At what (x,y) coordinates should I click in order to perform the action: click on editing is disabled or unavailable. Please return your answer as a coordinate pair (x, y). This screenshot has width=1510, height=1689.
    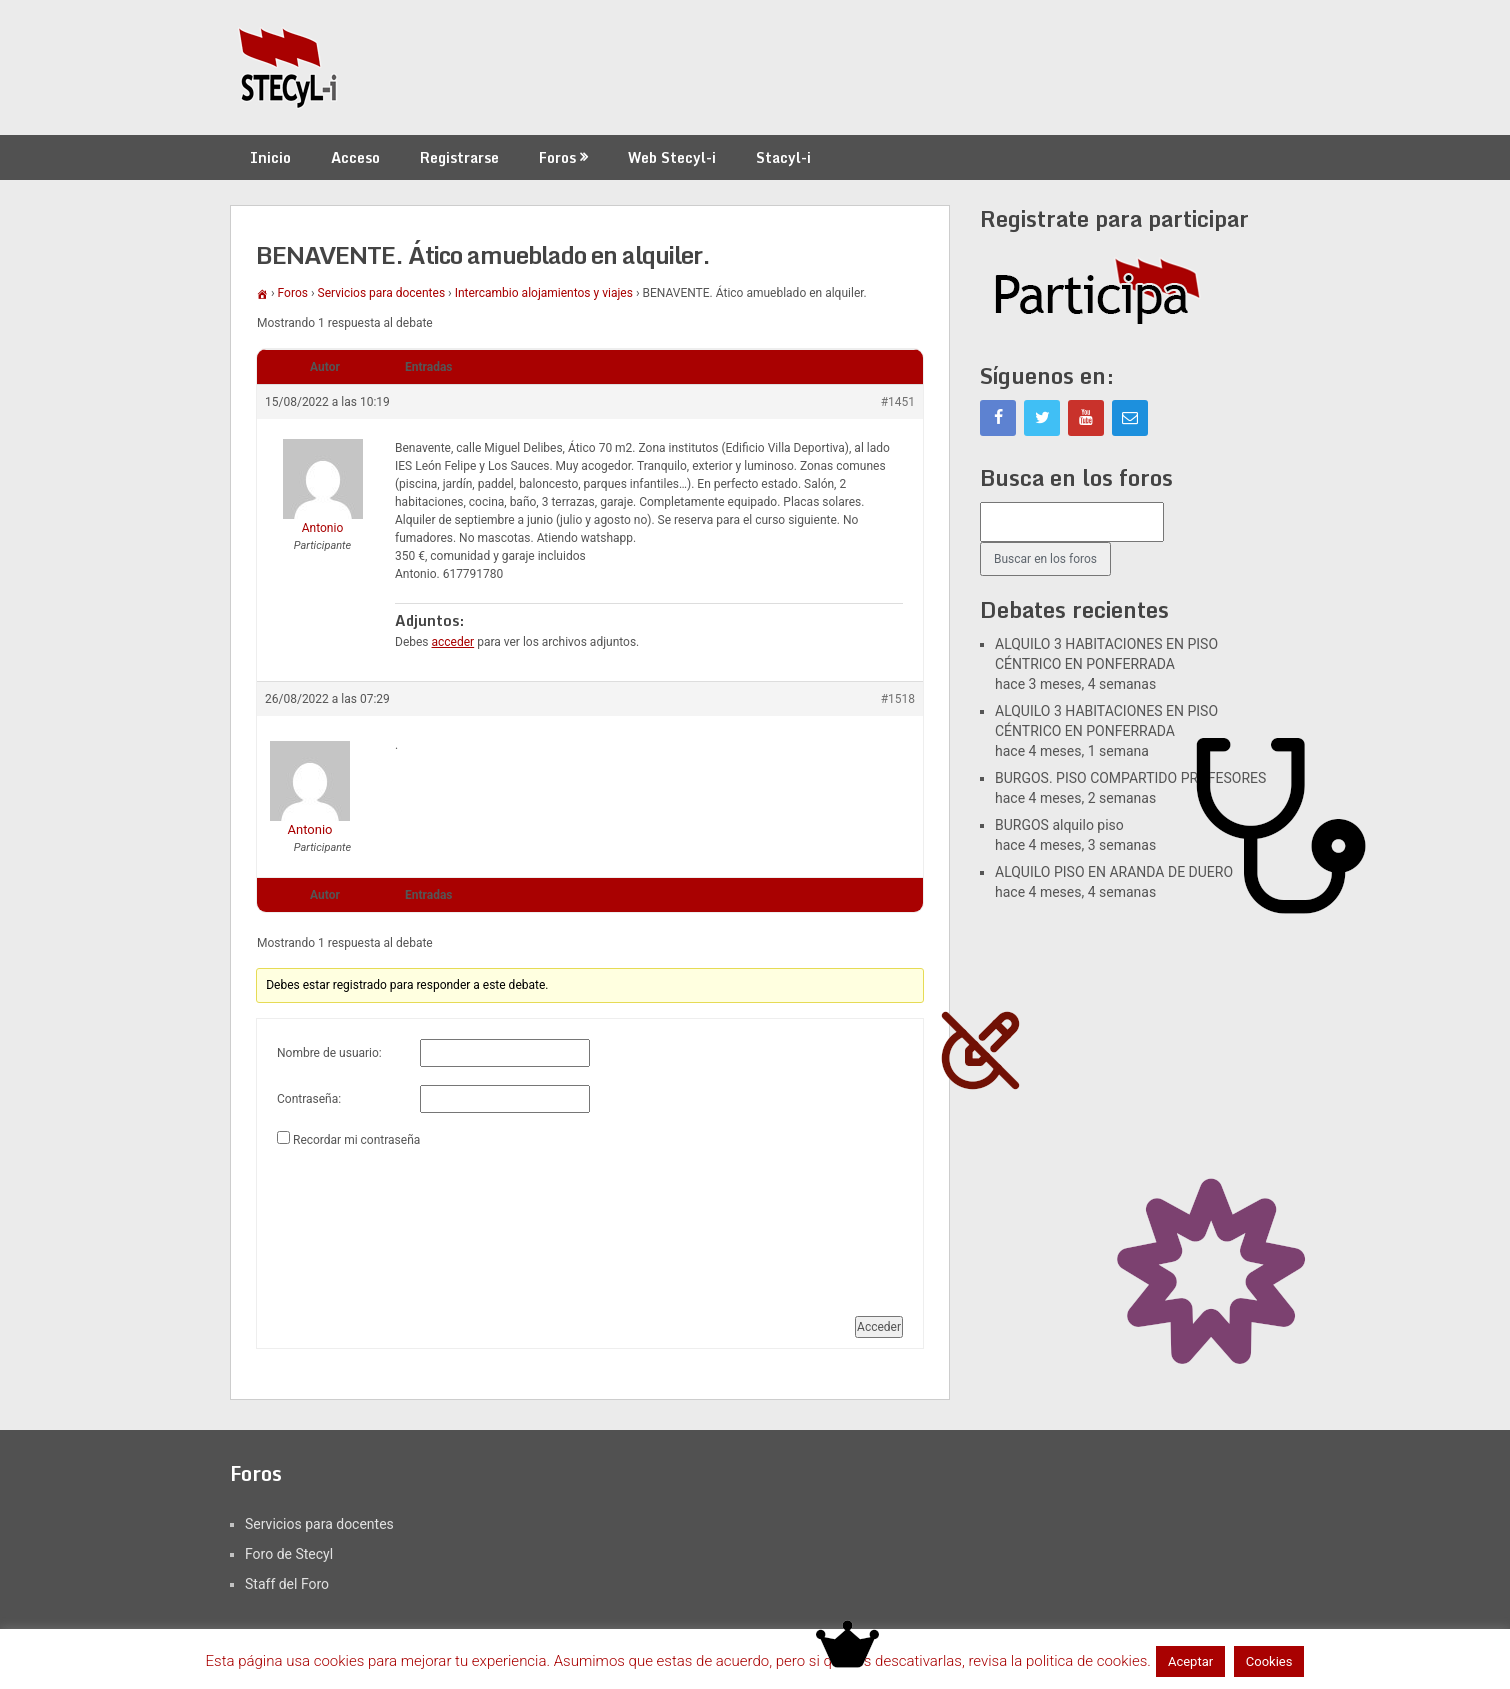
    Looking at the image, I should click on (980, 1050).